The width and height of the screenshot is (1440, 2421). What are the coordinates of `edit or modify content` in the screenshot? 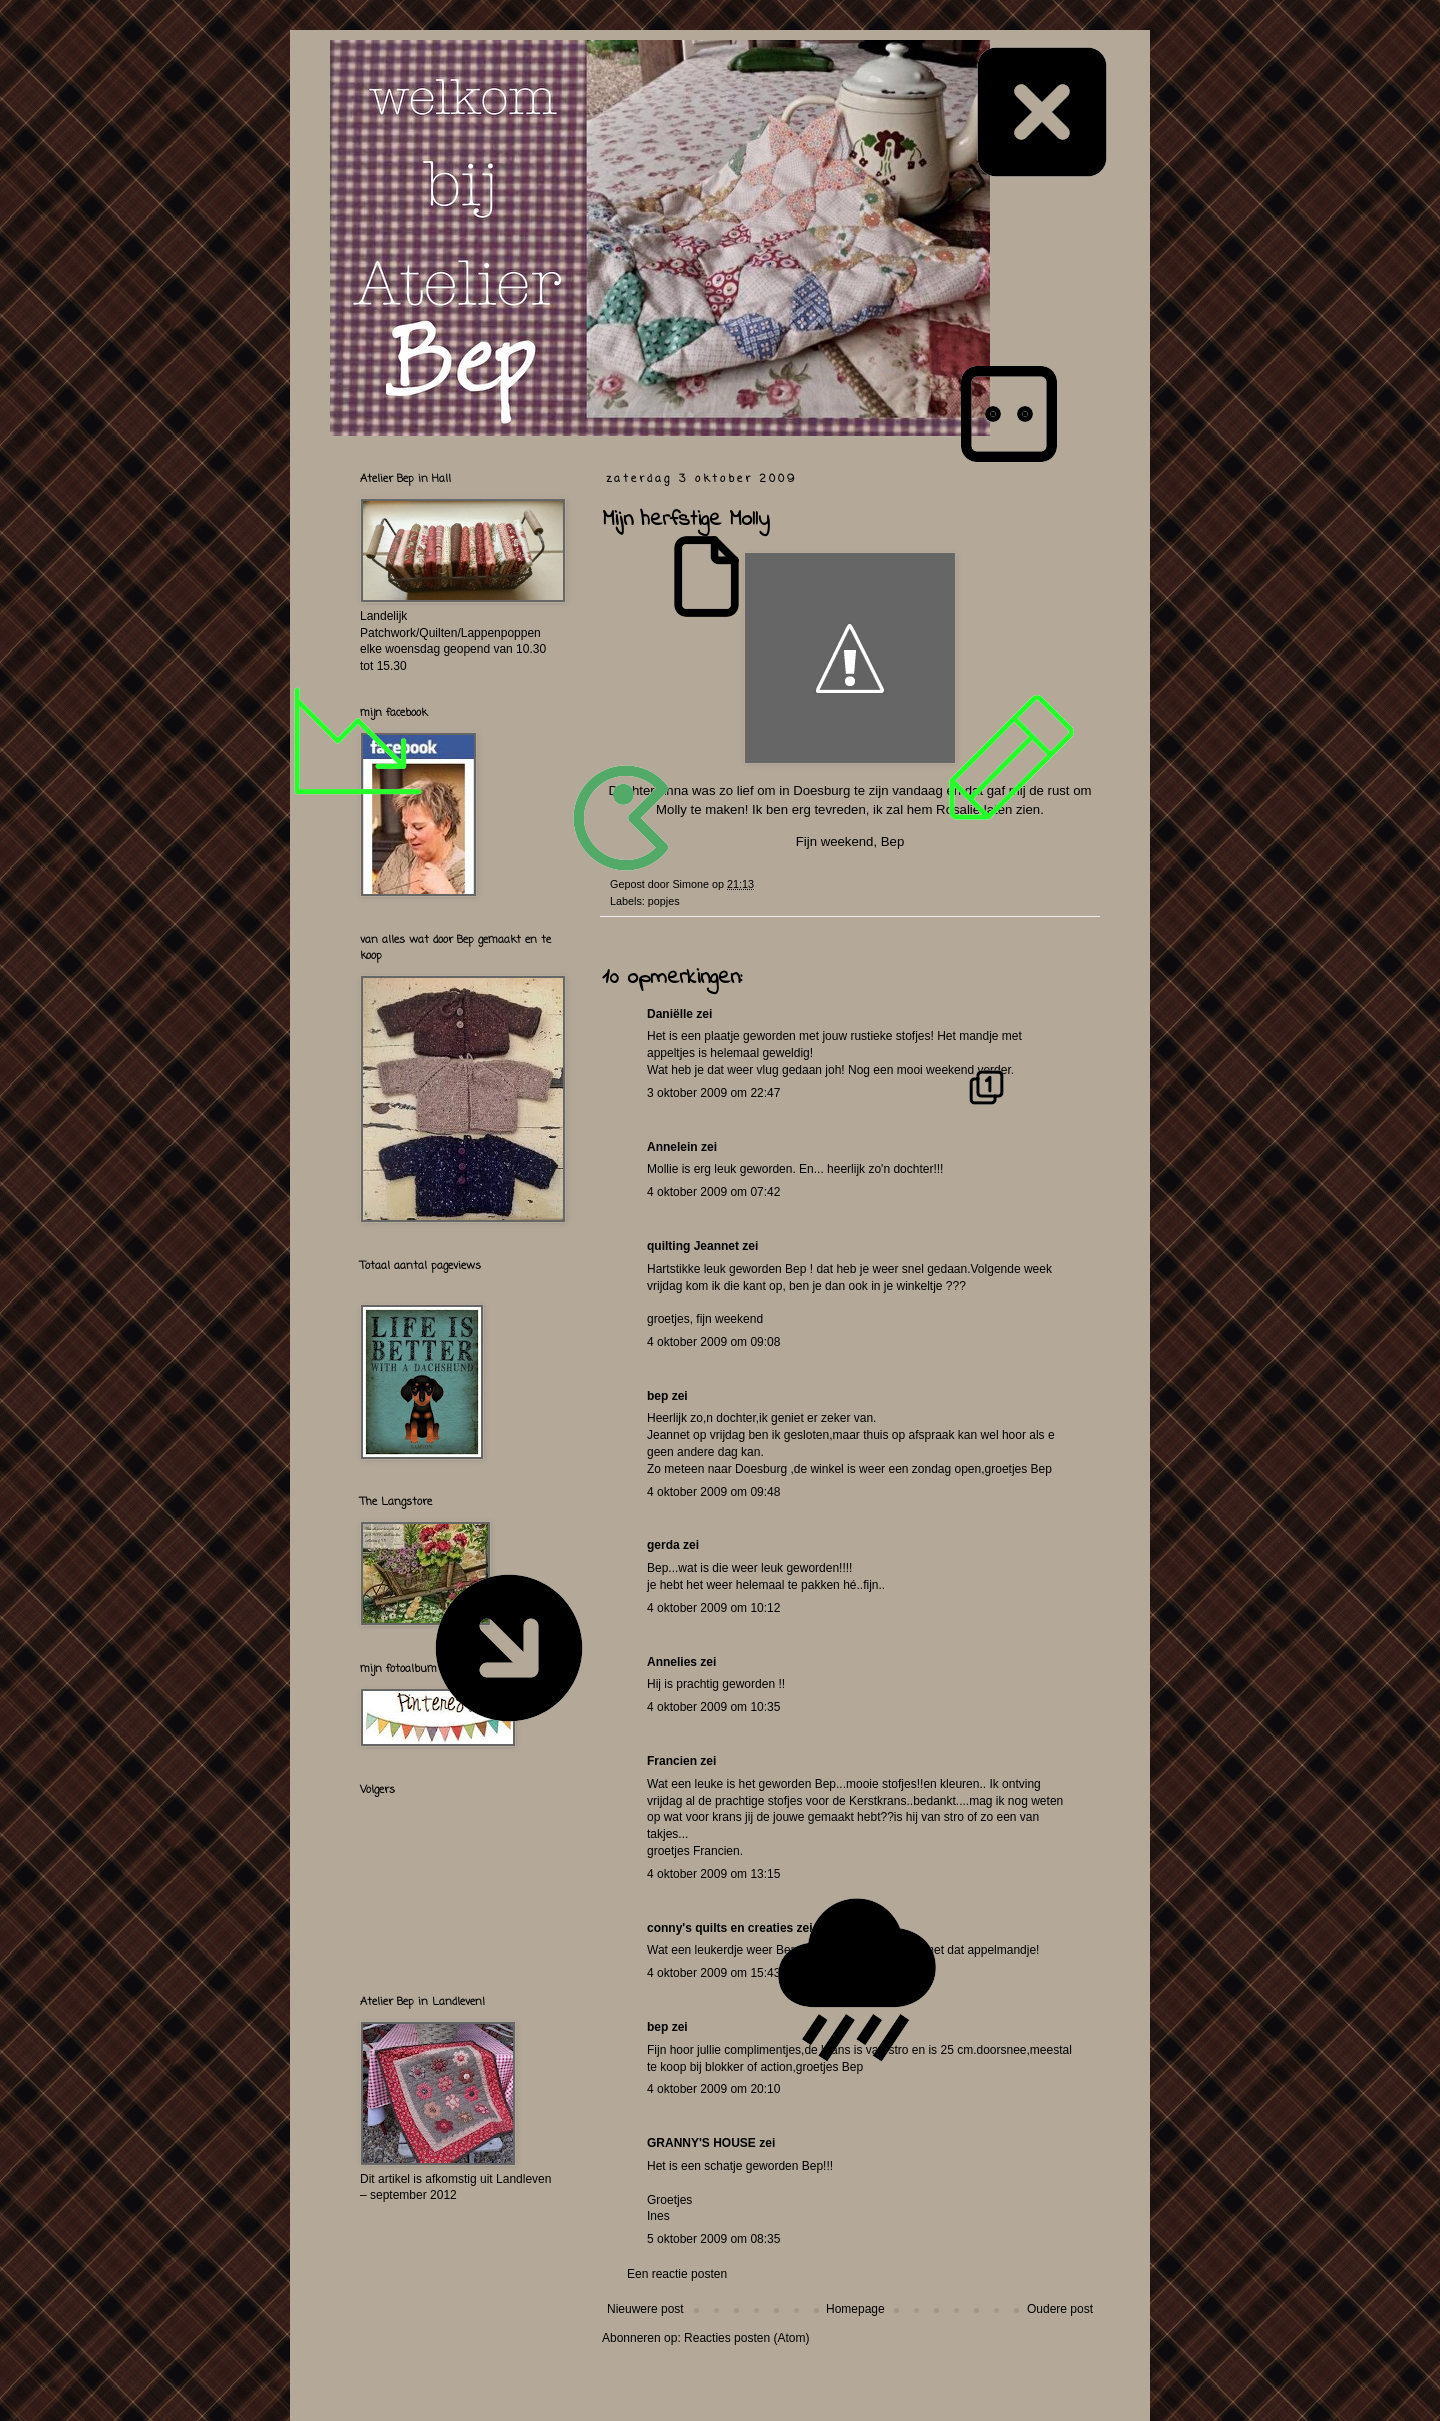 It's located at (1009, 760).